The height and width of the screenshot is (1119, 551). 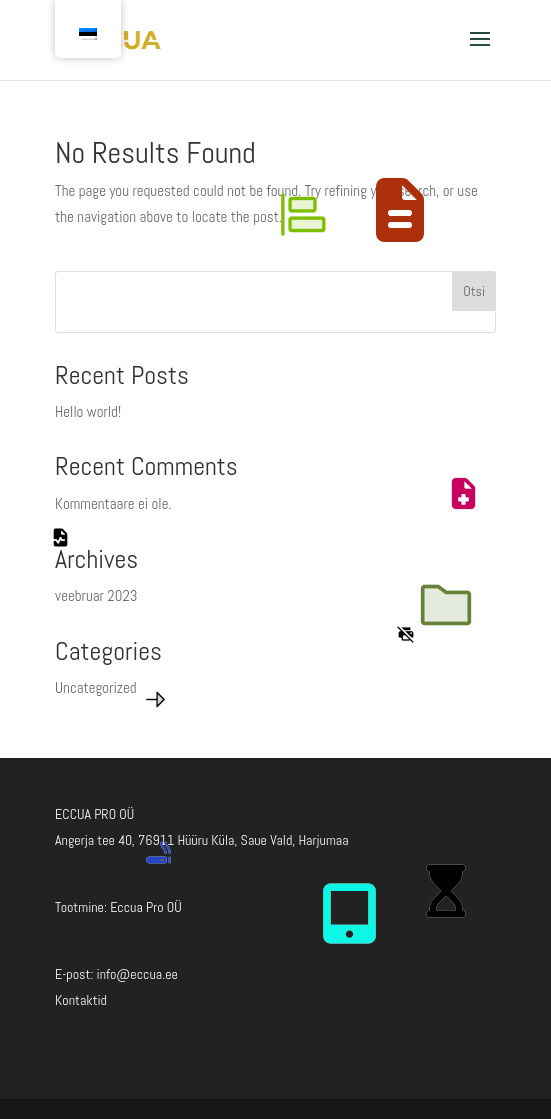 What do you see at coordinates (158, 852) in the screenshot?
I see `indicates a designated smoking area` at bounding box center [158, 852].